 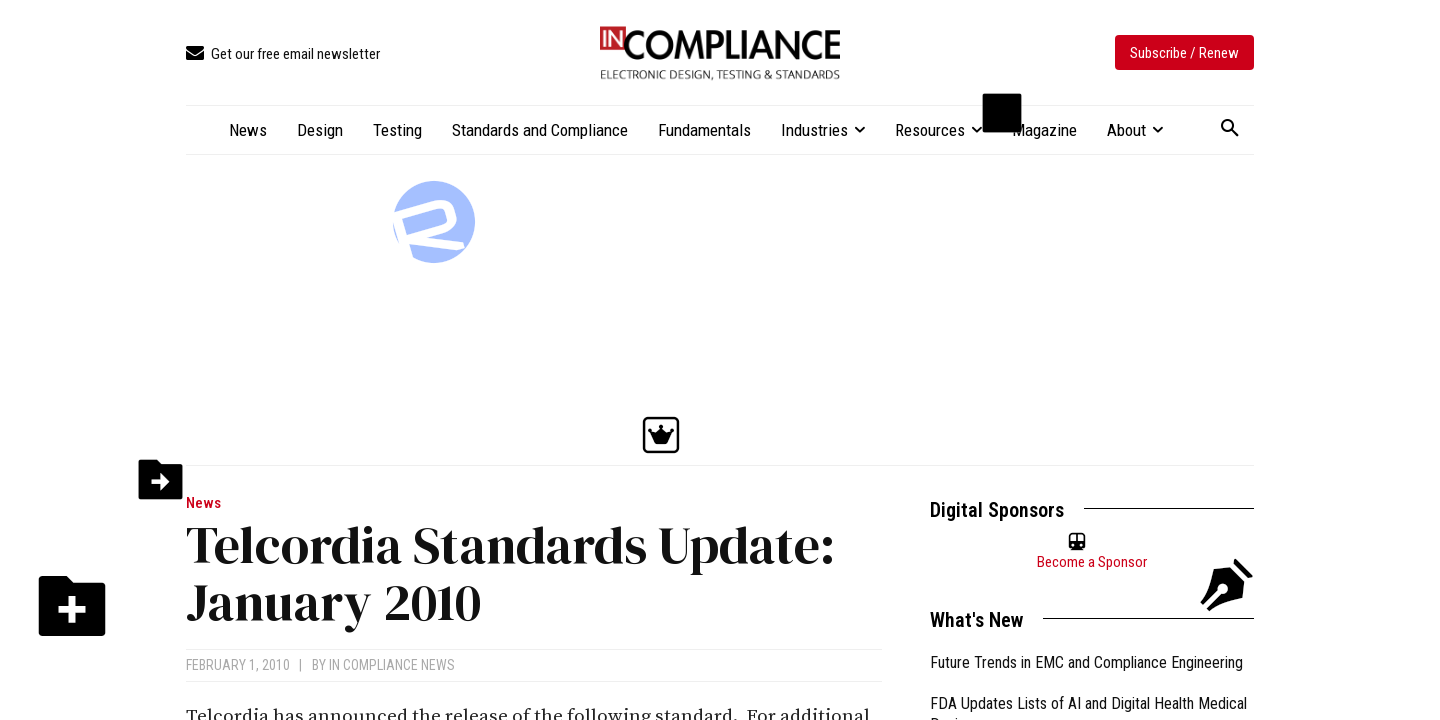 What do you see at coordinates (434, 222) in the screenshot?
I see `resolving brand logo` at bounding box center [434, 222].